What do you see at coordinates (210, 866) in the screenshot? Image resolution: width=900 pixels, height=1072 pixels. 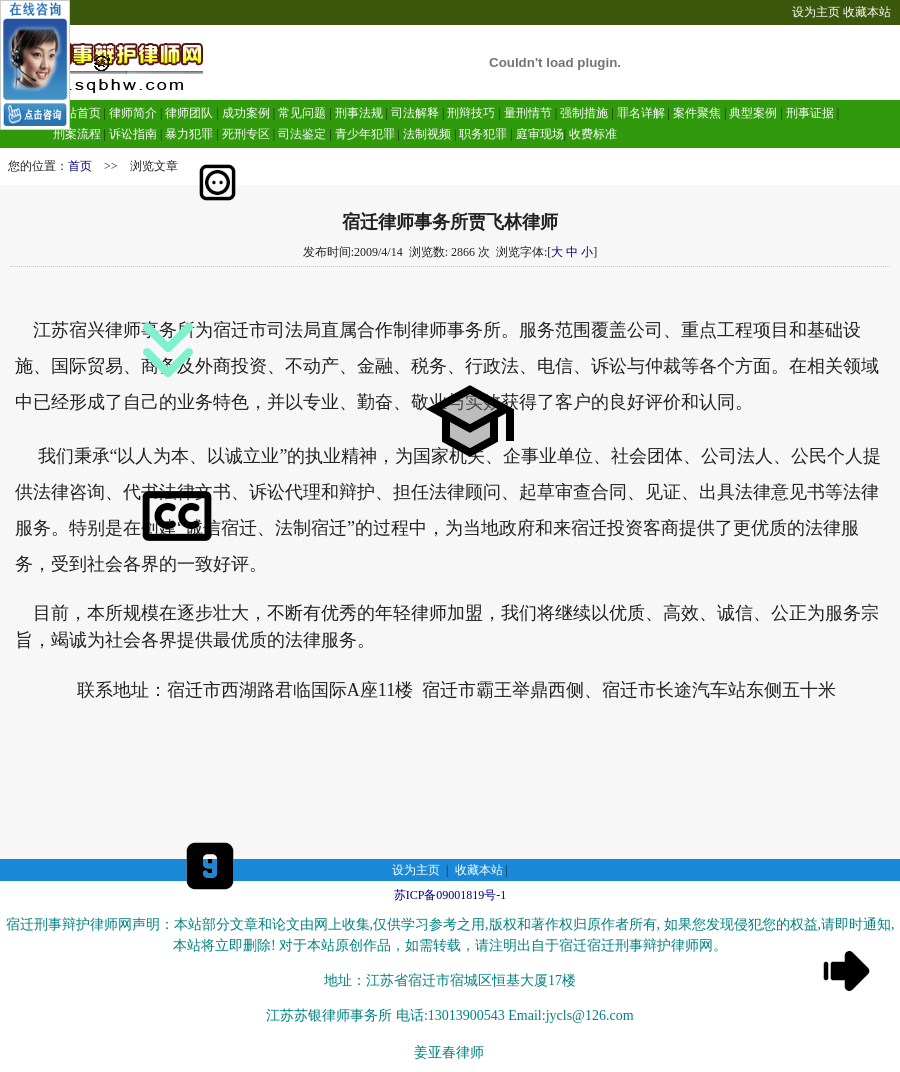 I see `select page or item number 9` at bounding box center [210, 866].